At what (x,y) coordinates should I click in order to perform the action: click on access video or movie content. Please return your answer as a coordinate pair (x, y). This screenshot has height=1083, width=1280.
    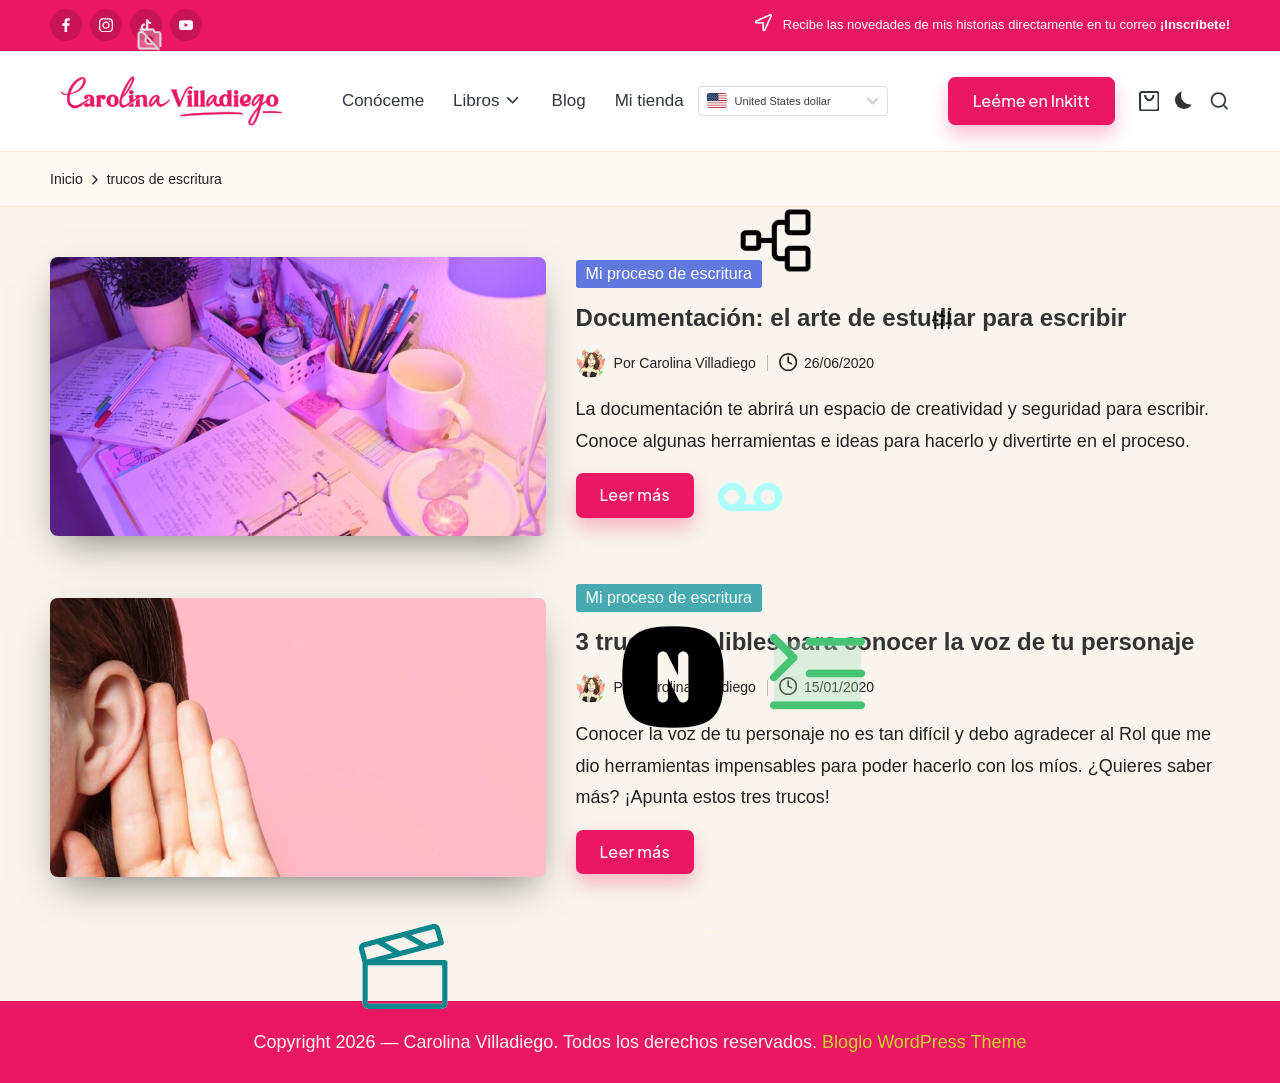
    Looking at the image, I should click on (405, 970).